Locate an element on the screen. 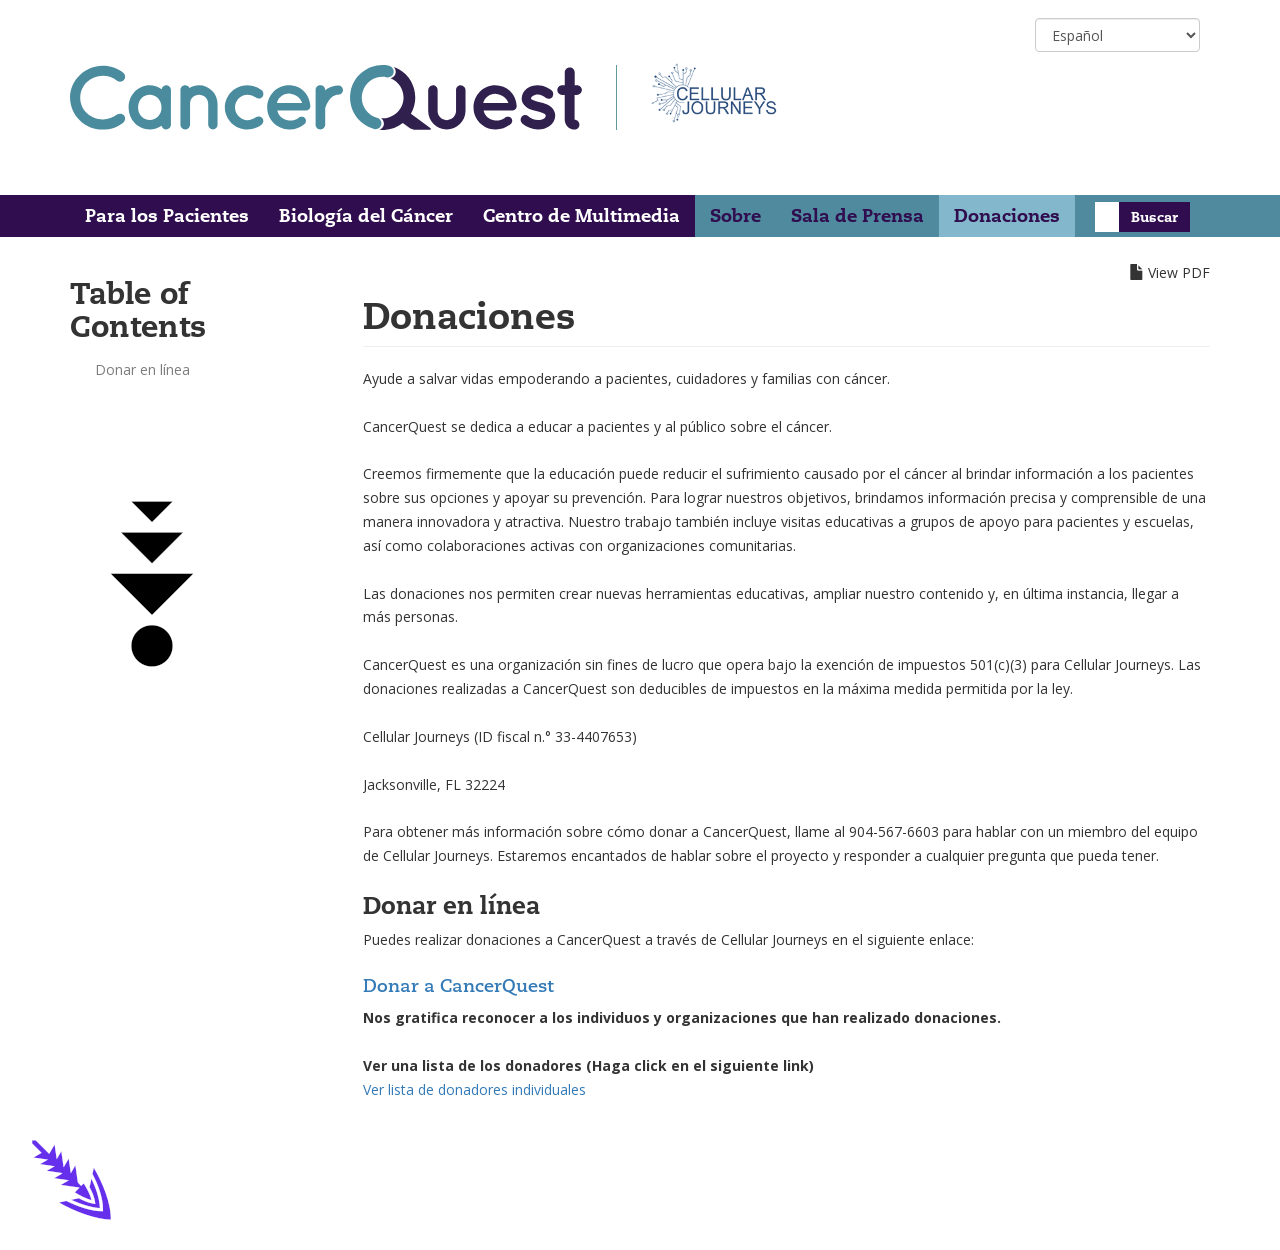  pounce or quick attack action in a game is located at coordinates (152, 584).